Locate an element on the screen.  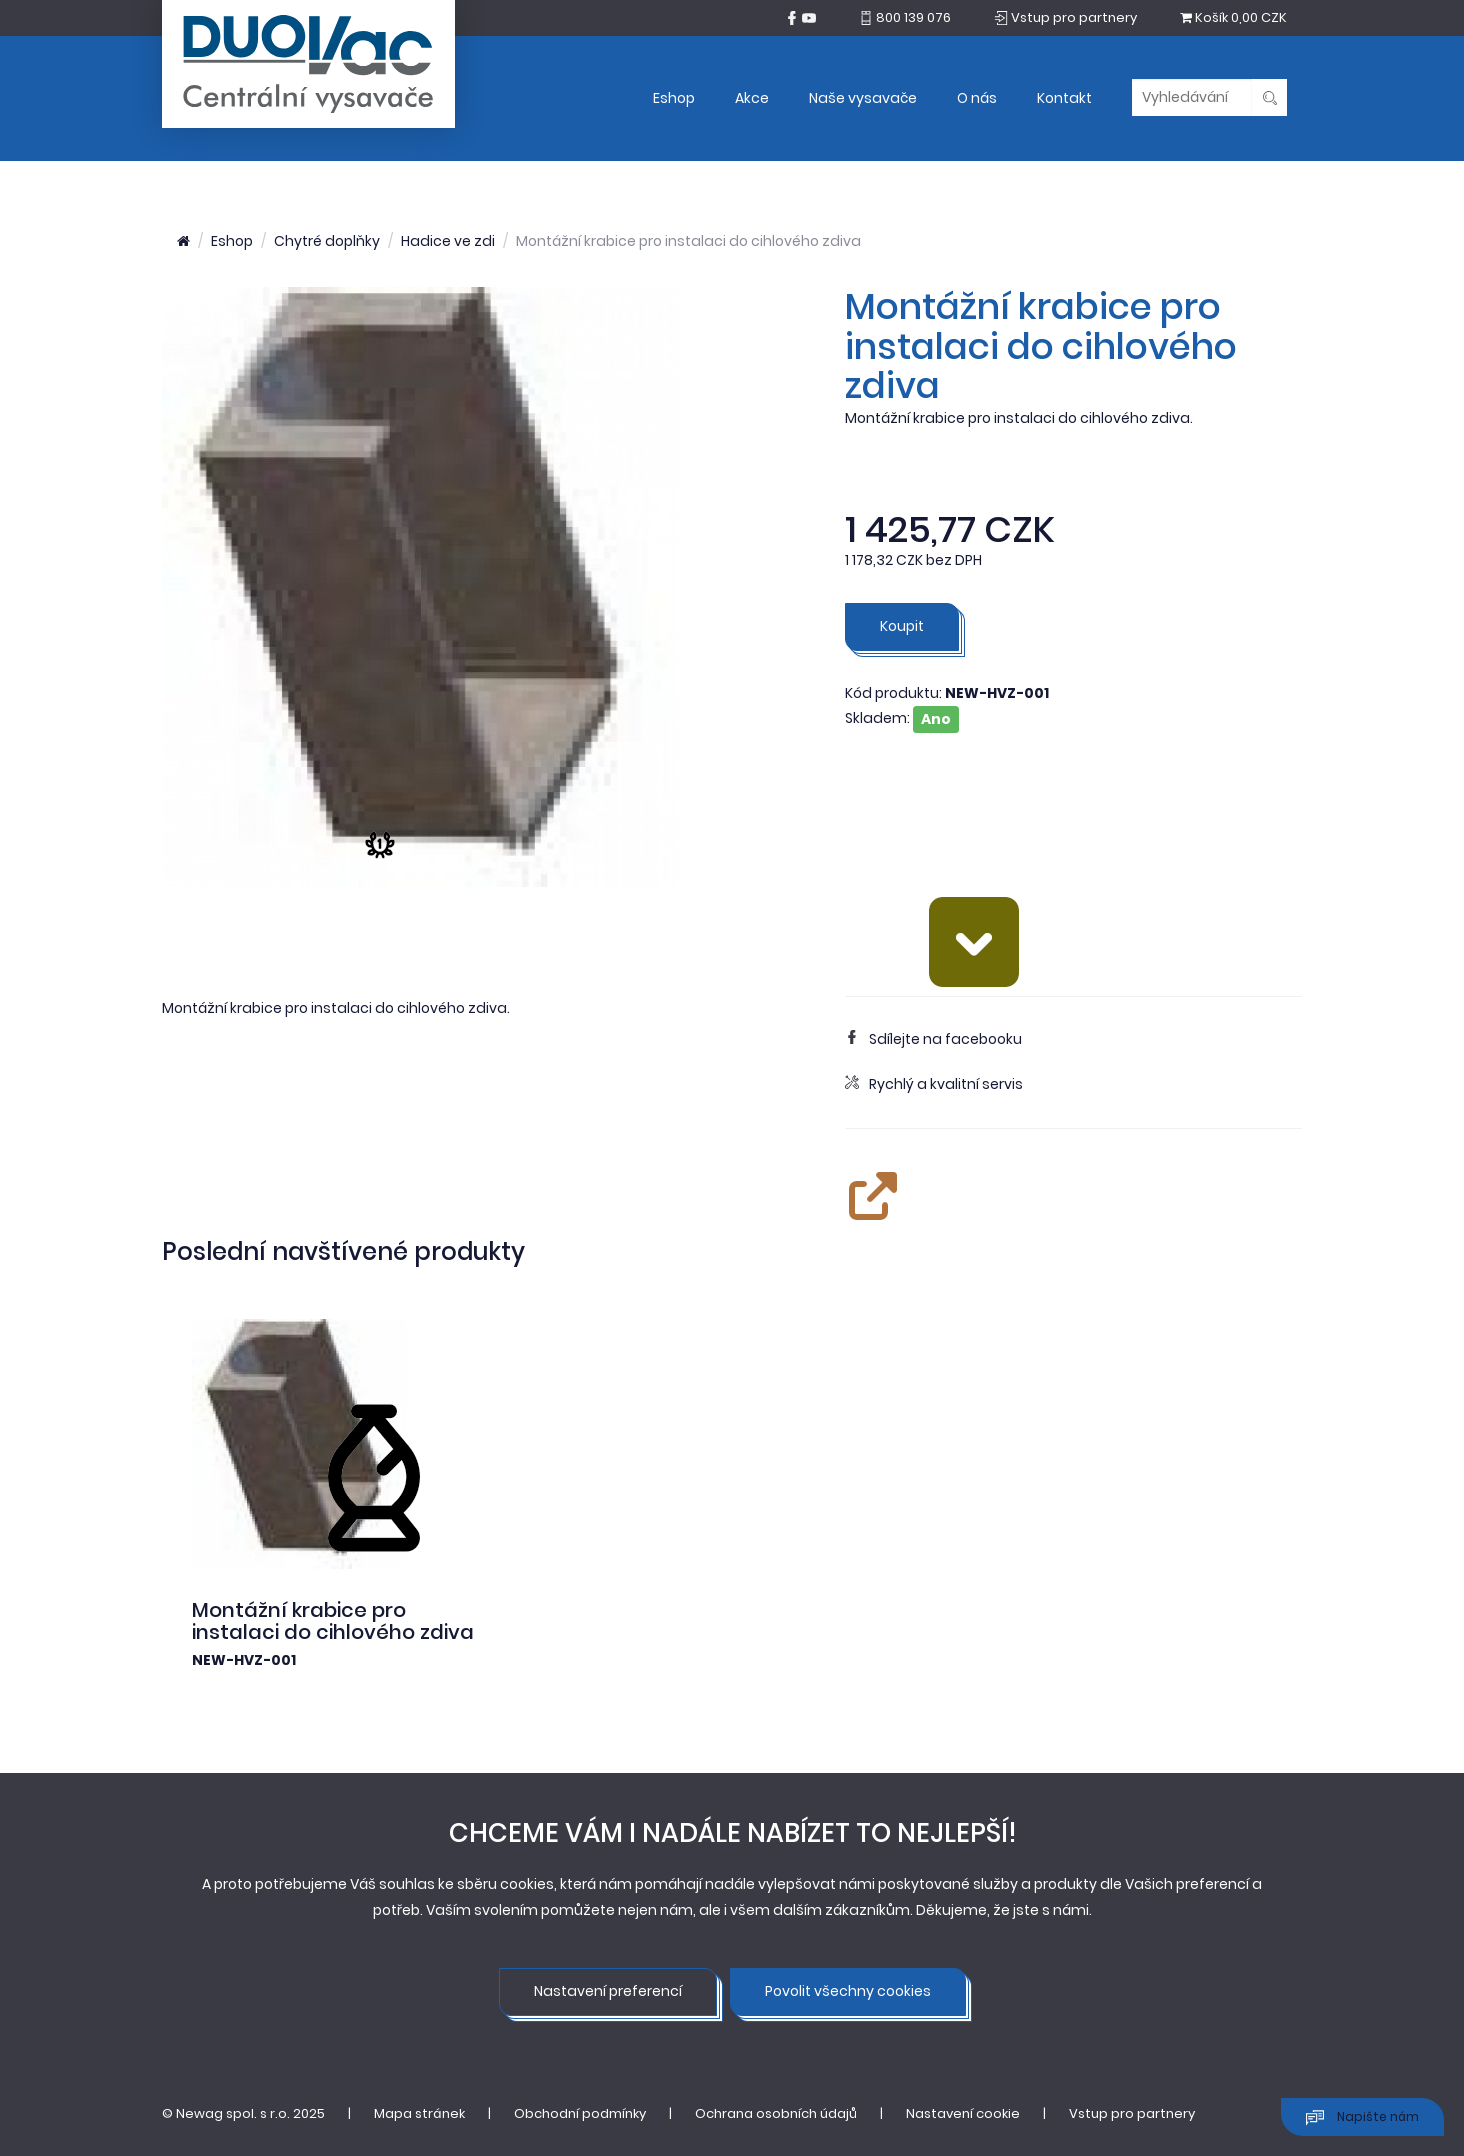
select the bishop piece in a chess game is located at coordinates (374, 1478).